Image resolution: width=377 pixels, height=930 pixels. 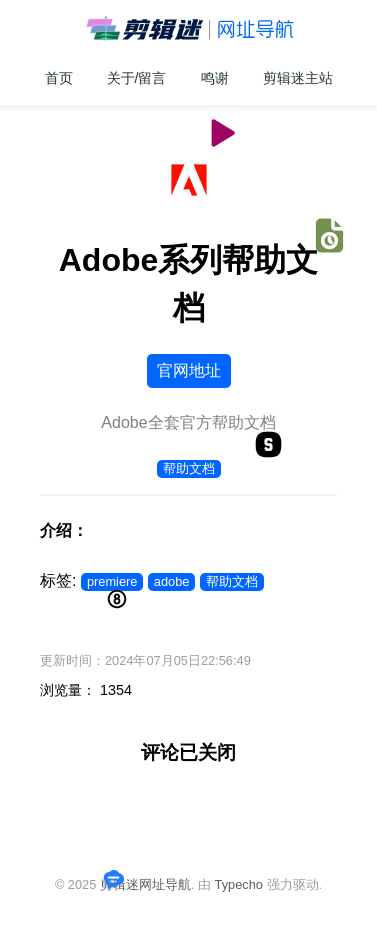 I want to click on view file history or recent activity, so click(x=329, y=235).